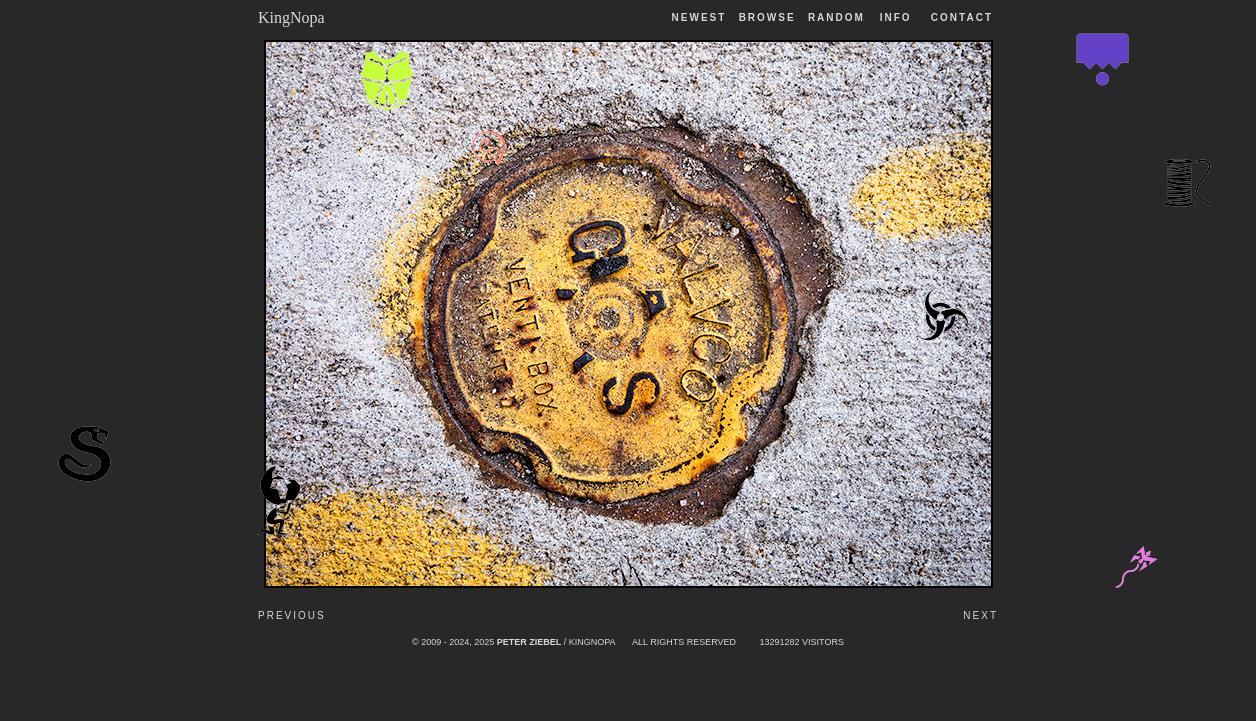 The image size is (1256, 721). What do you see at coordinates (84, 453) in the screenshot?
I see `play snake game` at bounding box center [84, 453].